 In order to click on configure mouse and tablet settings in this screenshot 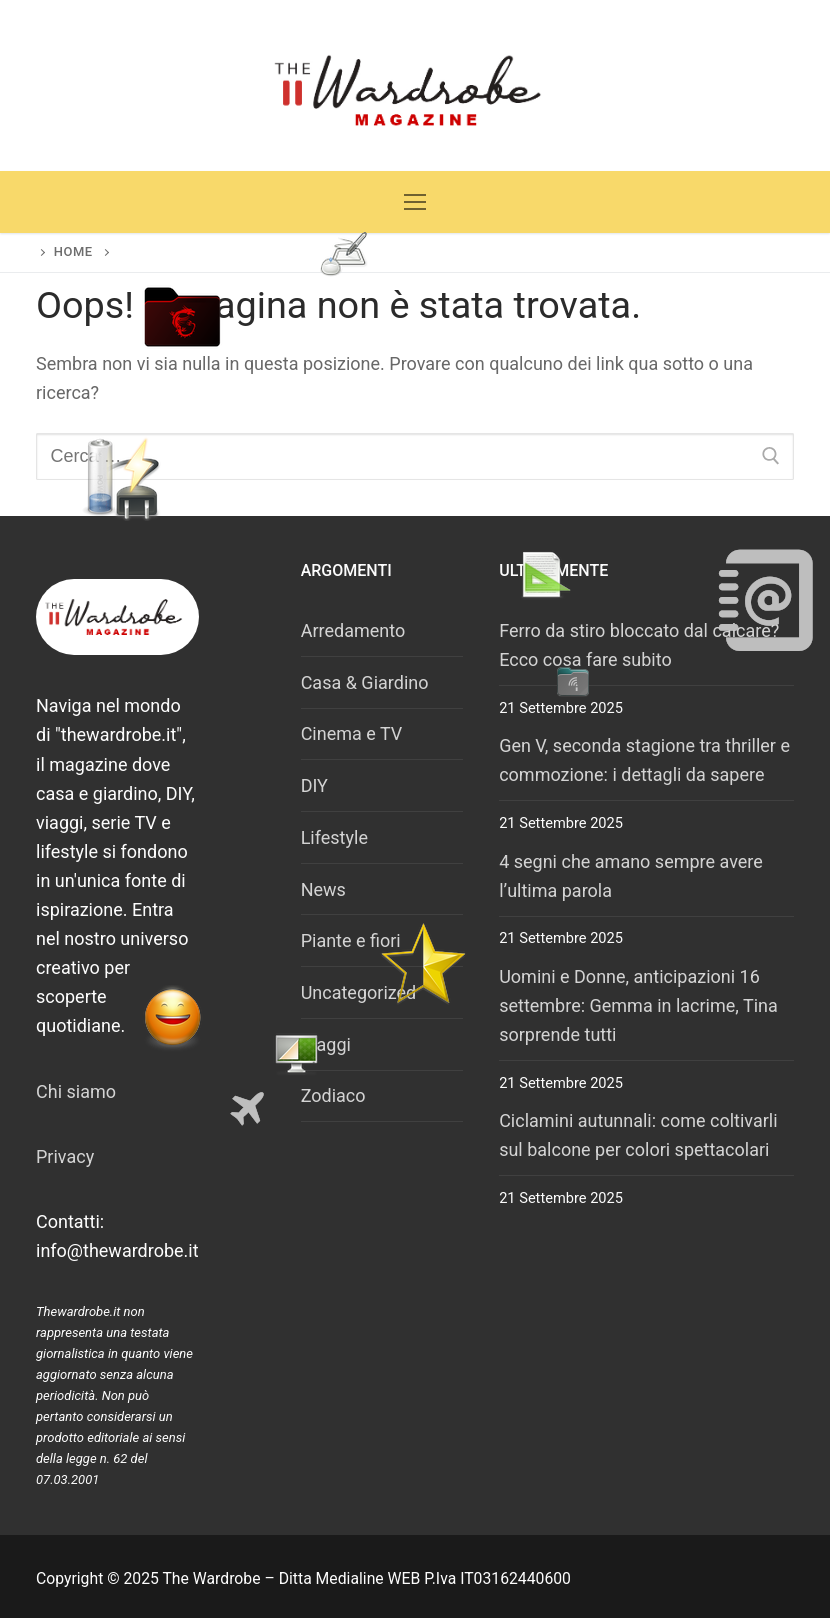, I will do `click(343, 254)`.